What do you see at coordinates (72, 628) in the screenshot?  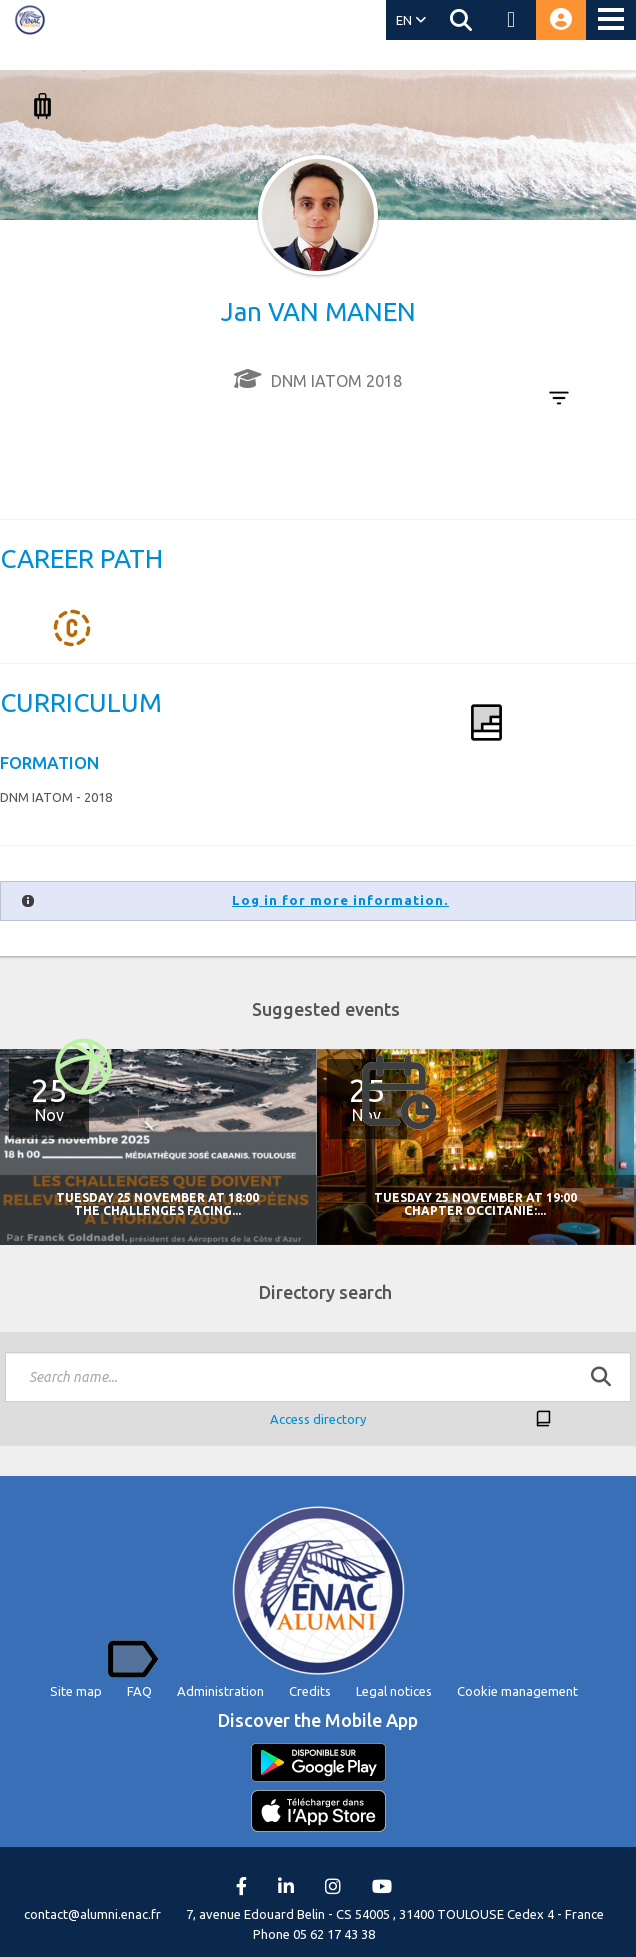 I see `indicates copyright or content protection status` at bounding box center [72, 628].